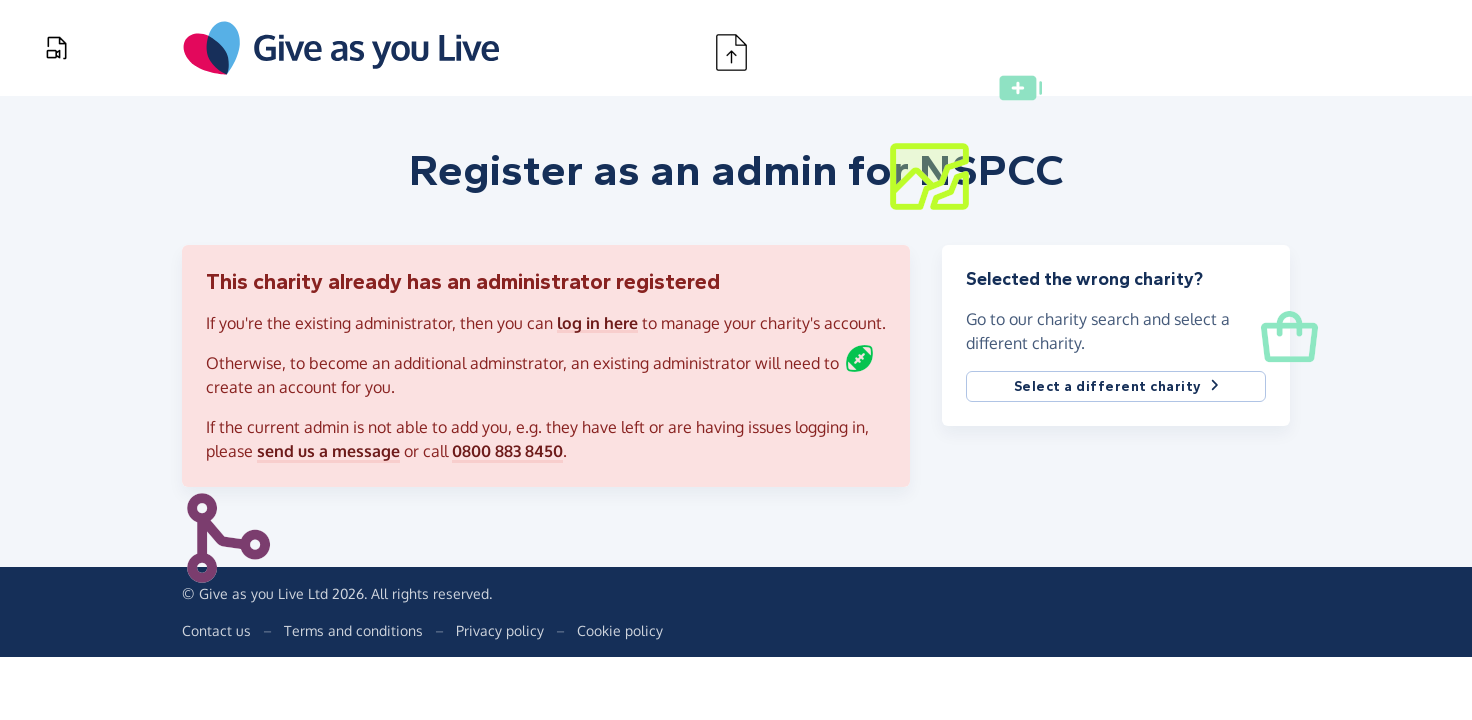 This screenshot has width=1472, height=720. Describe the element at coordinates (1020, 88) in the screenshot. I see `add or extend battery life` at that location.